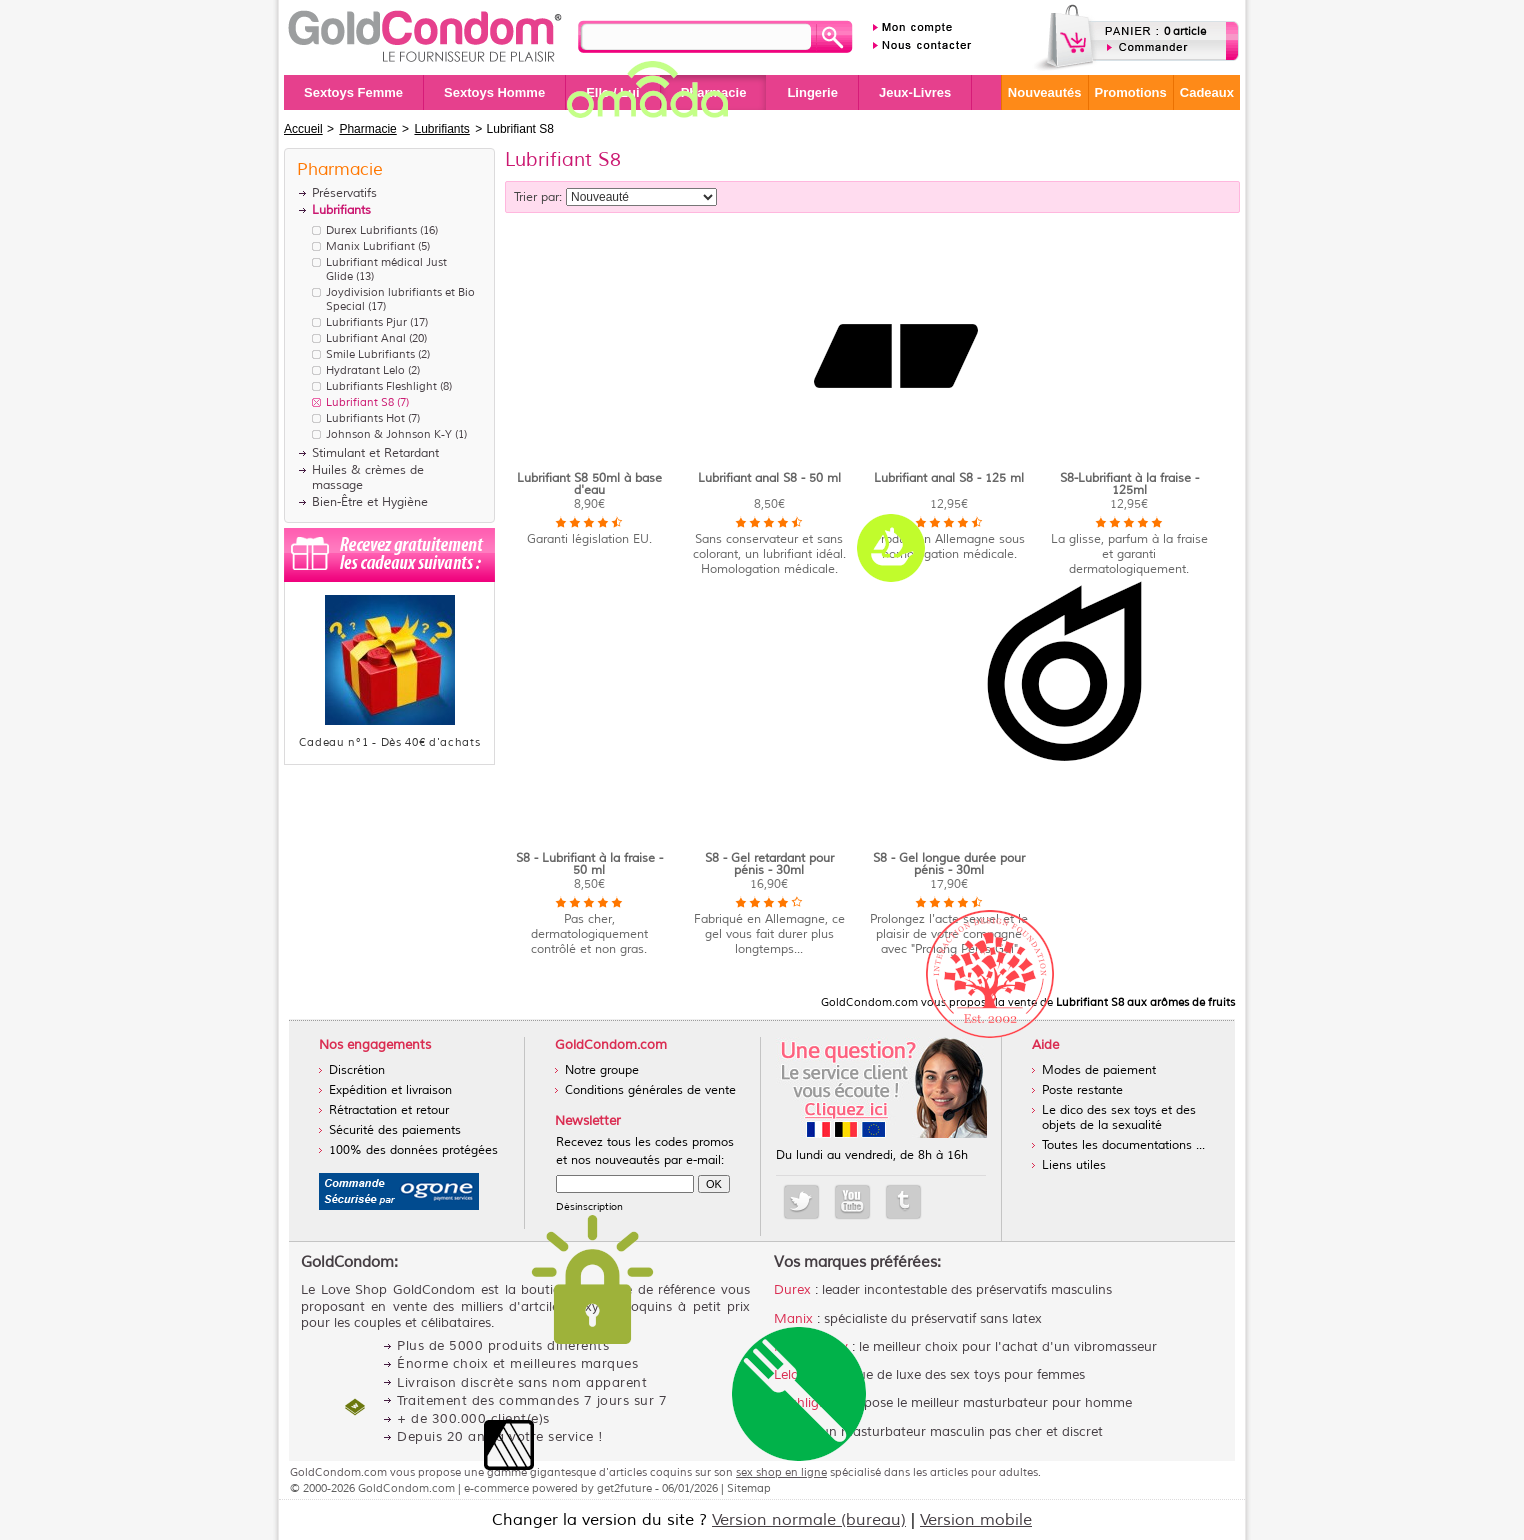  What do you see at coordinates (647, 89) in the screenshot?
I see `omada cloud logo` at bounding box center [647, 89].